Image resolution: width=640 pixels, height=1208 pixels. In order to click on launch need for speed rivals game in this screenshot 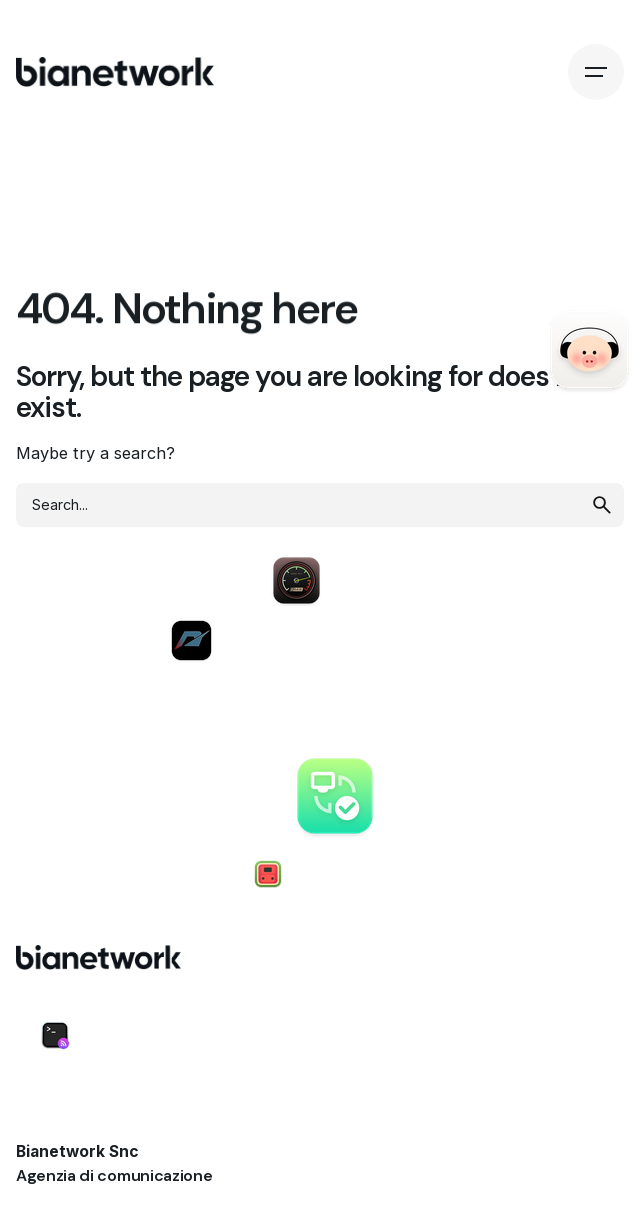, I will do `click(191, 640)`.